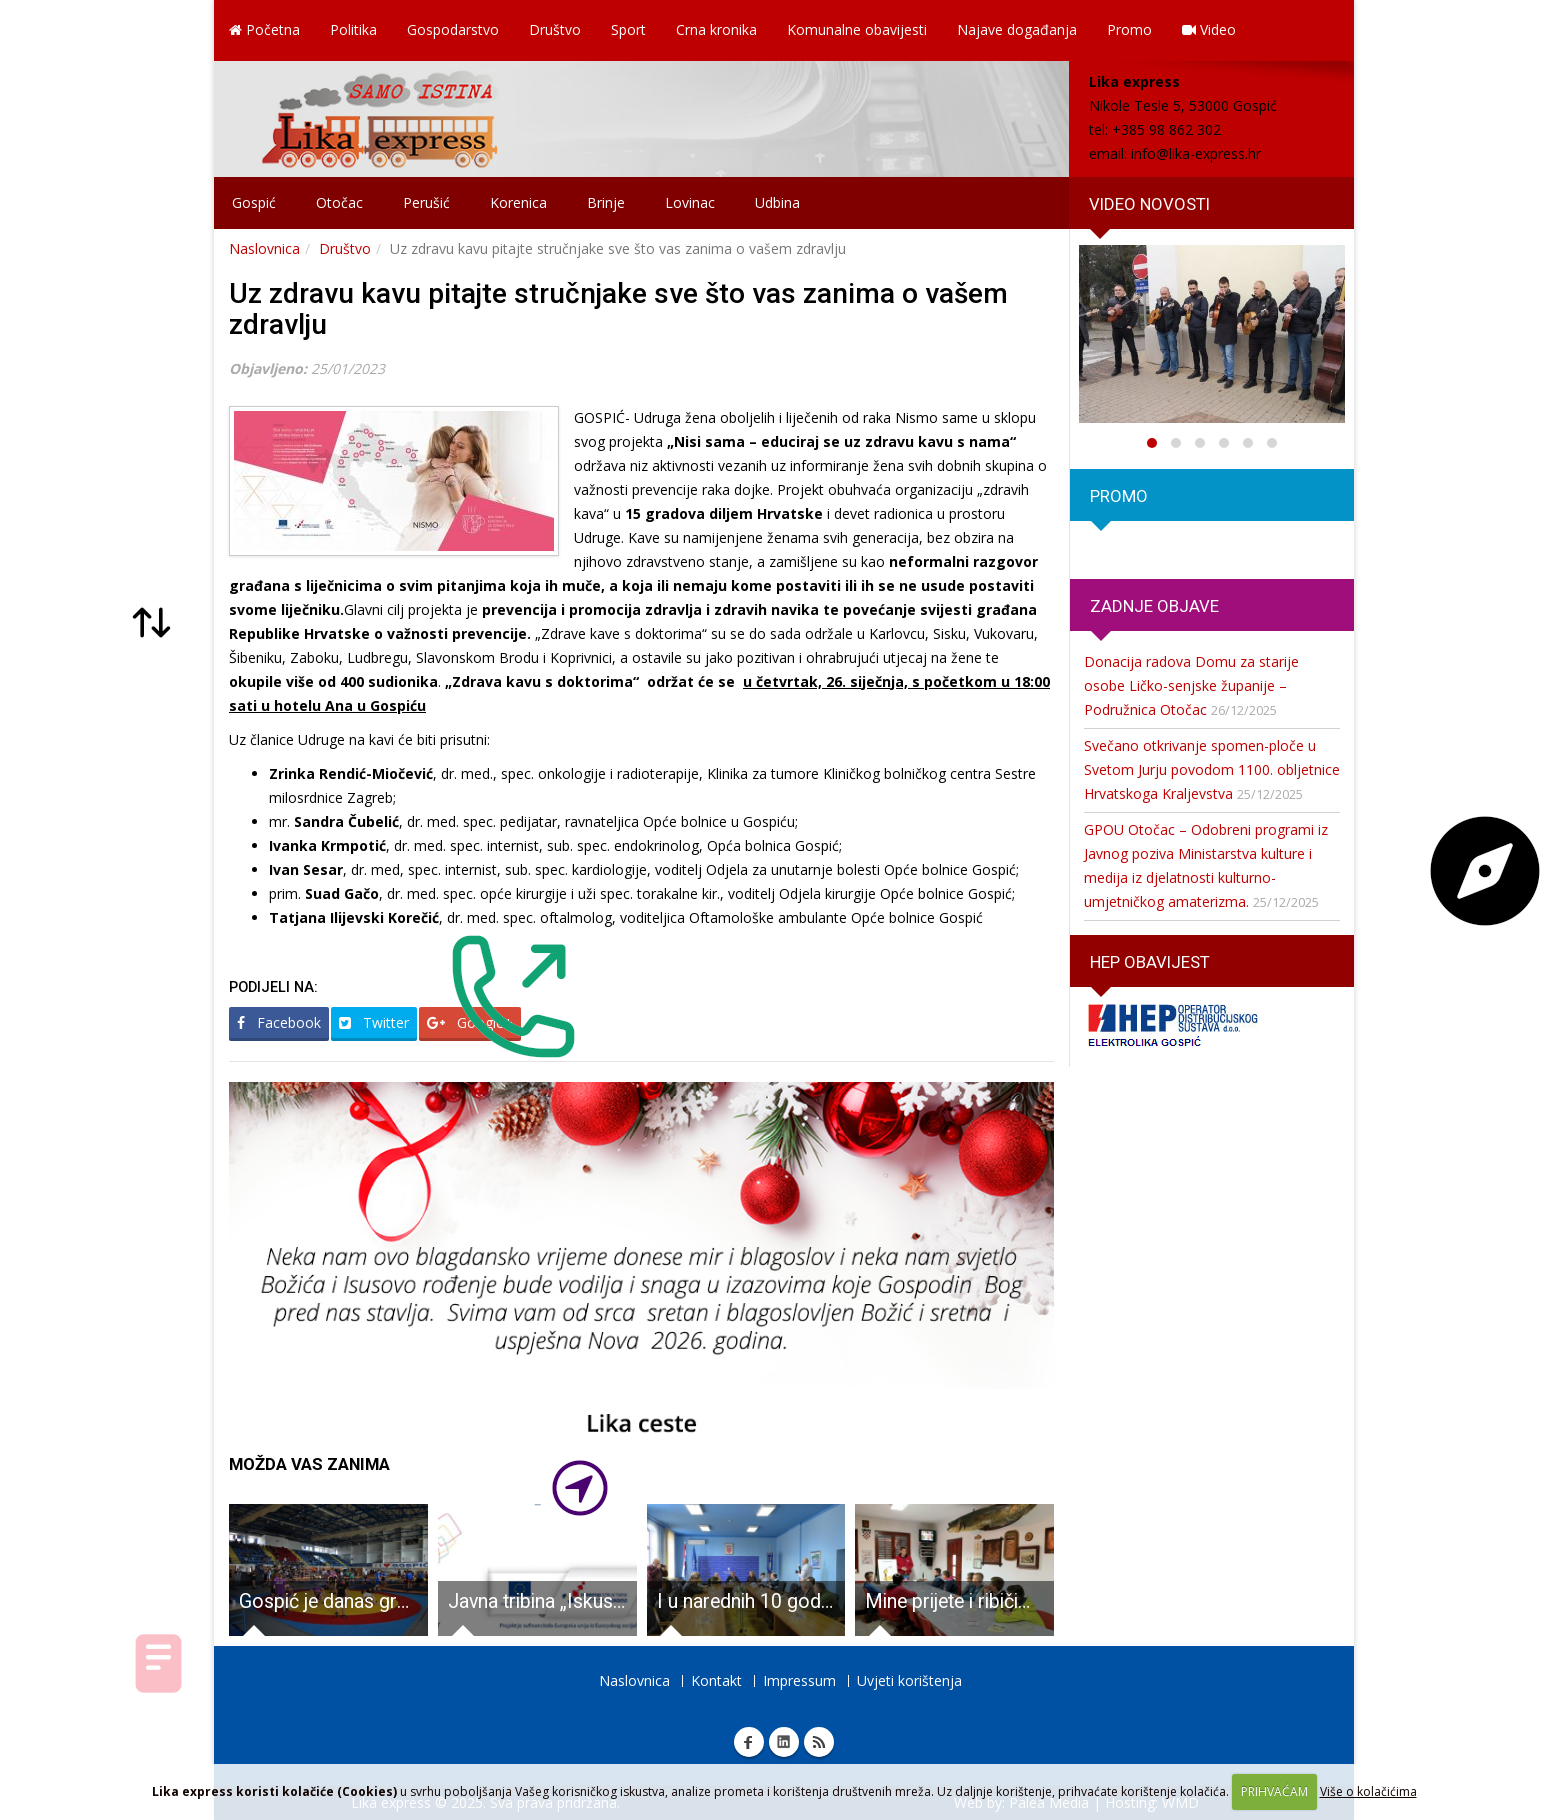 Image resolution: width=1568 pixels, height=1820 pixels. What do you see at coordinates (580, 1488) in the screenshot?
I see `tap to navigate to this location` at bounding box center [580, 1488].